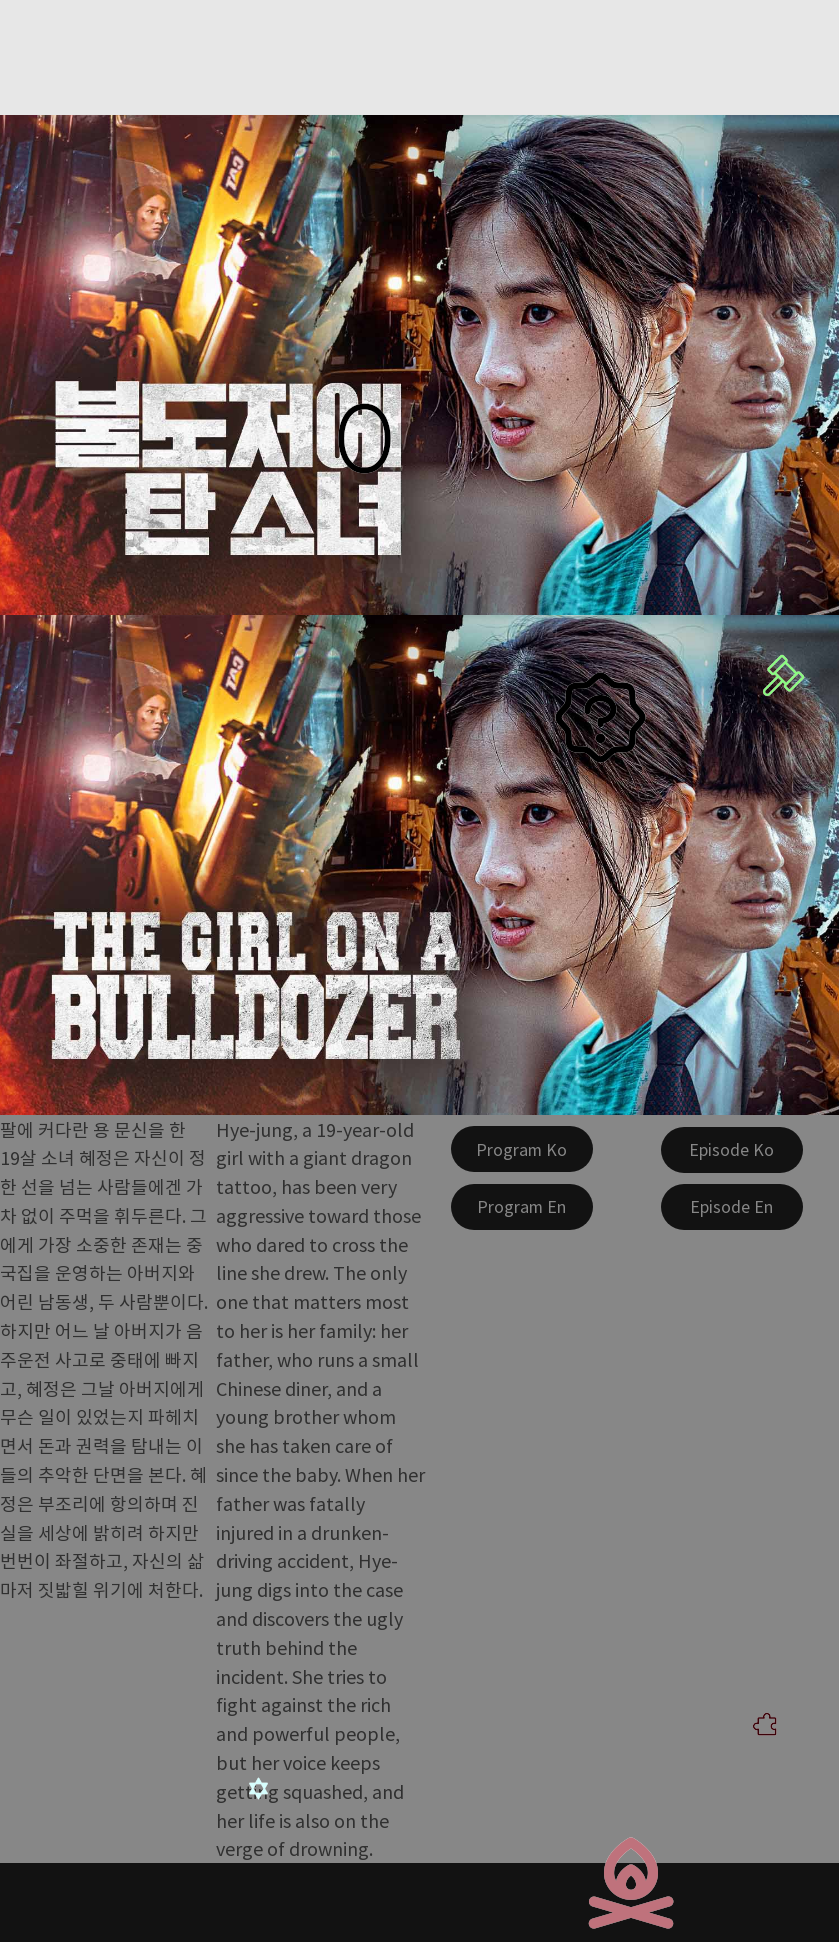  Describe the element at coordinates (782, 677) in the screenshot. I see `access legal or terms of service information` at that location.